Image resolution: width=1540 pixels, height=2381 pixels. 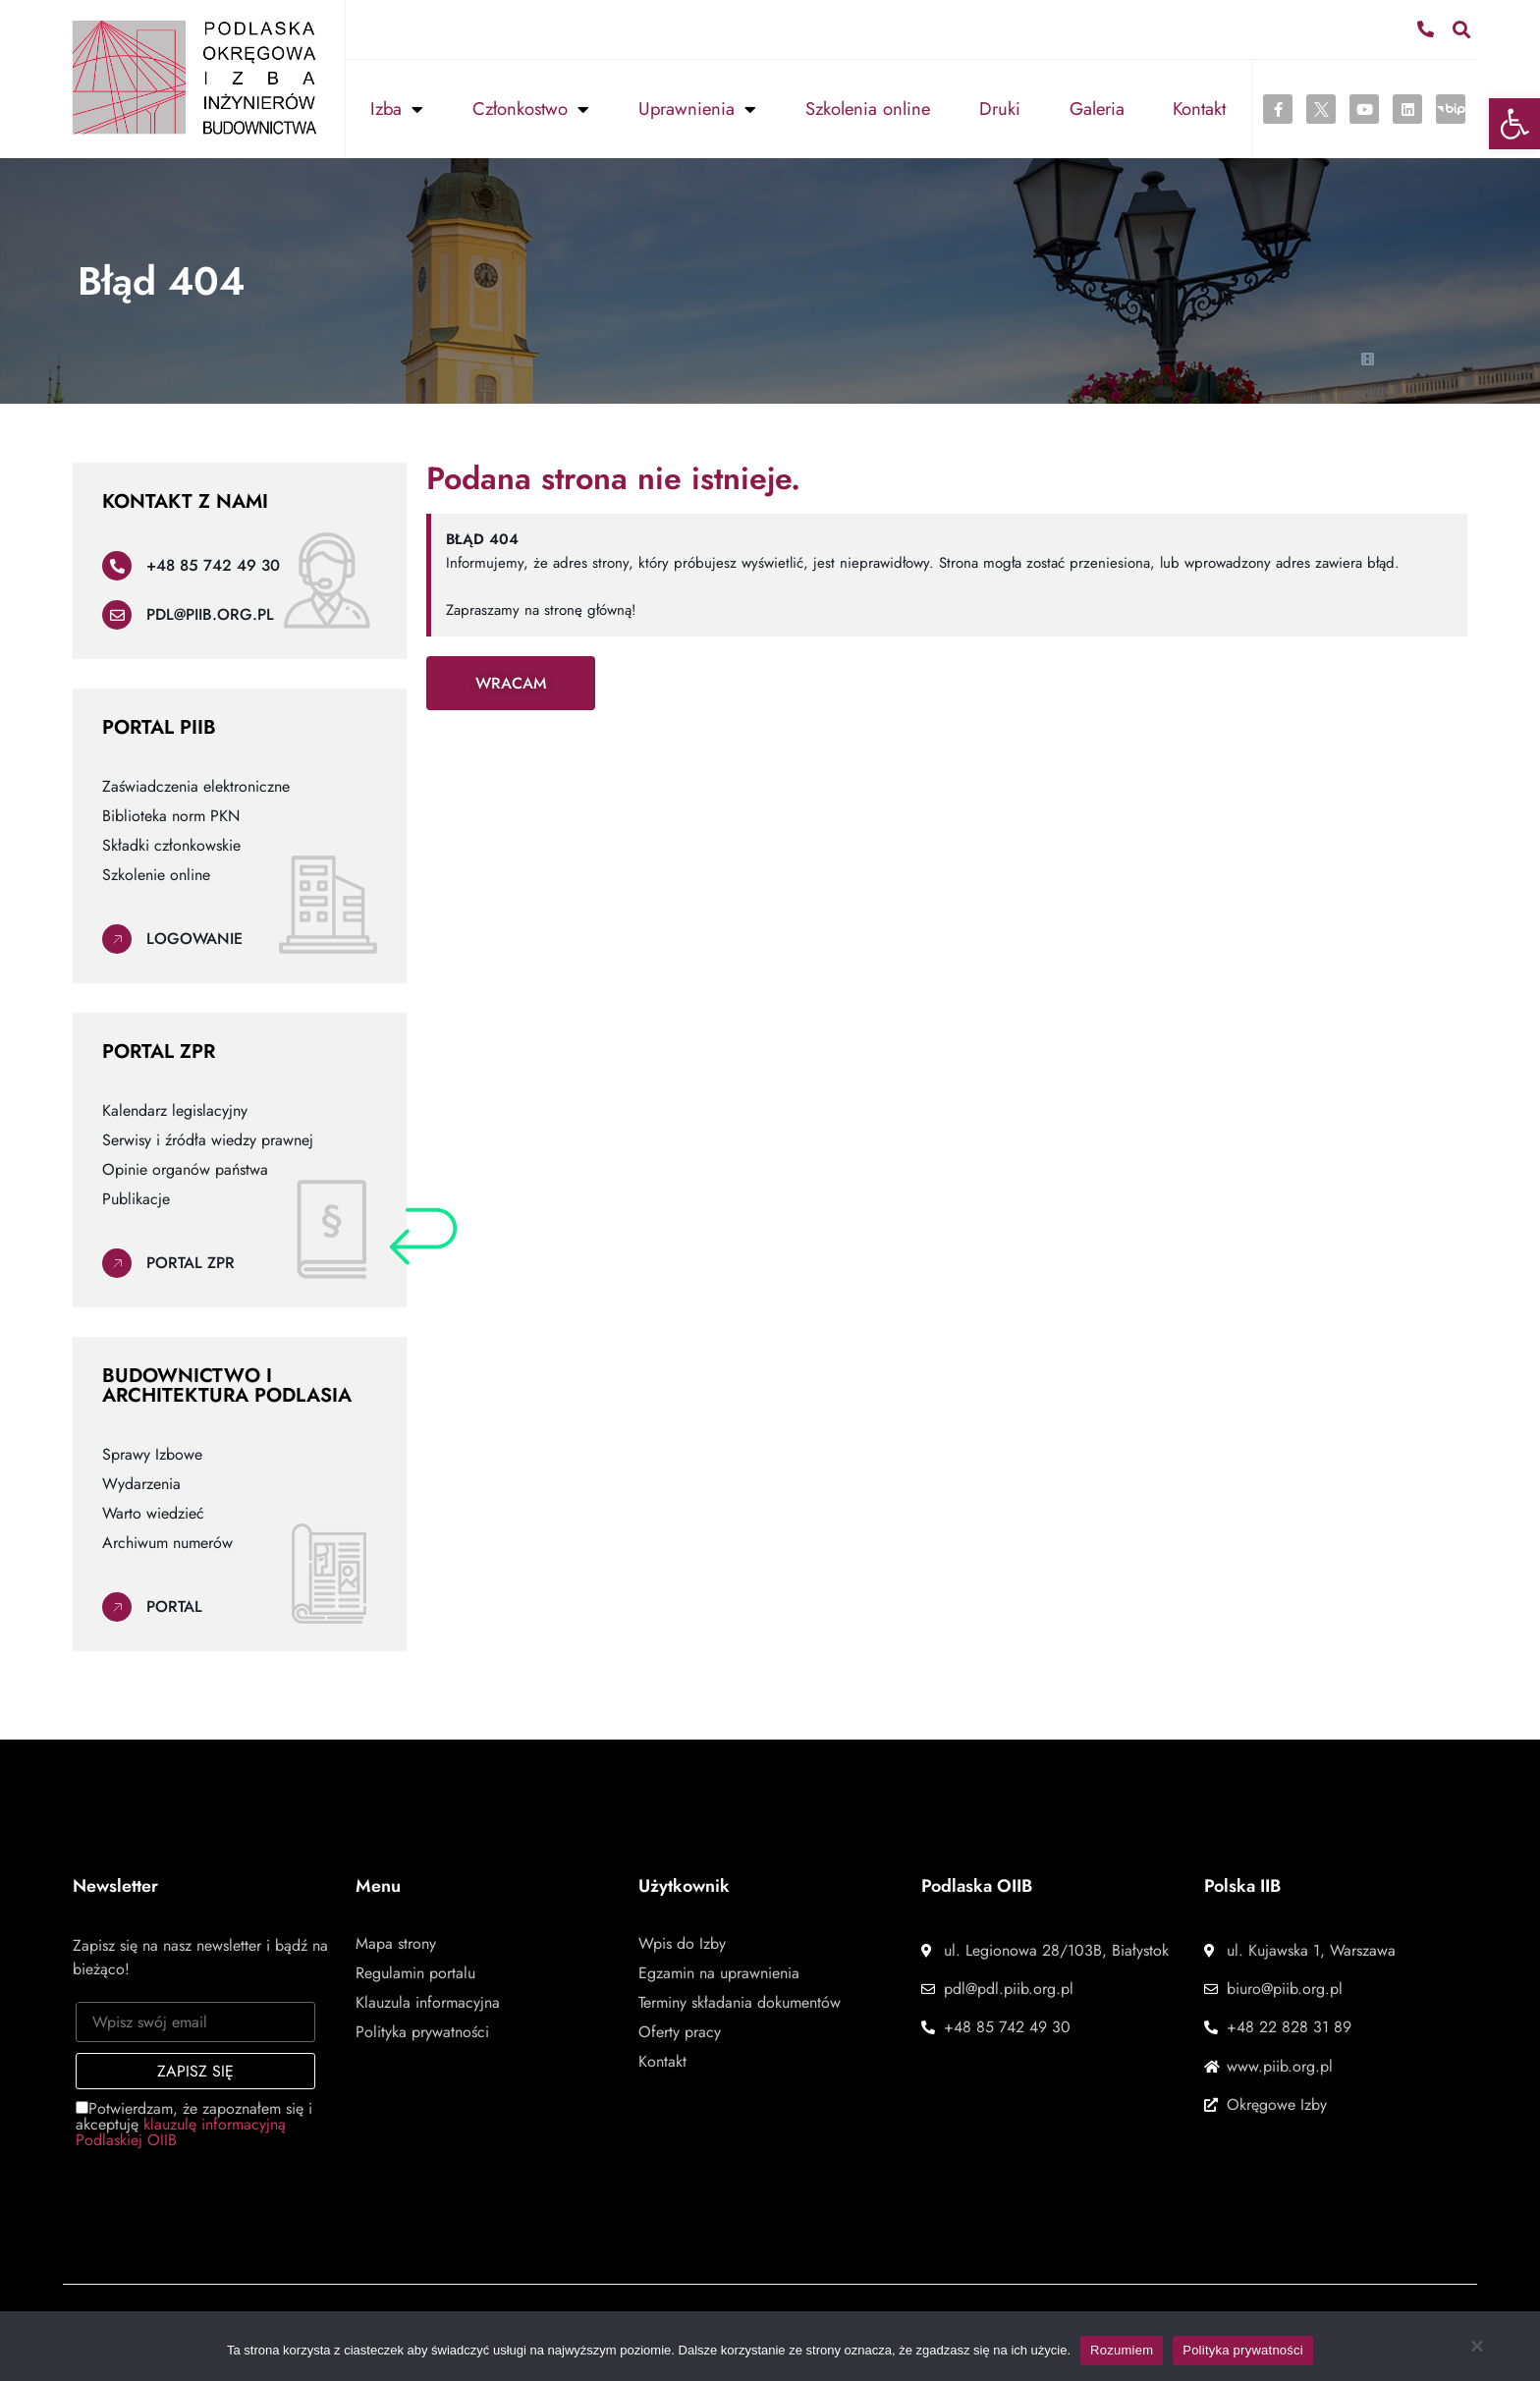 What do you see at coordinates (1367, 359) in the screenshot?
I see `access video or movie content` at bounding box center [1367, 359].